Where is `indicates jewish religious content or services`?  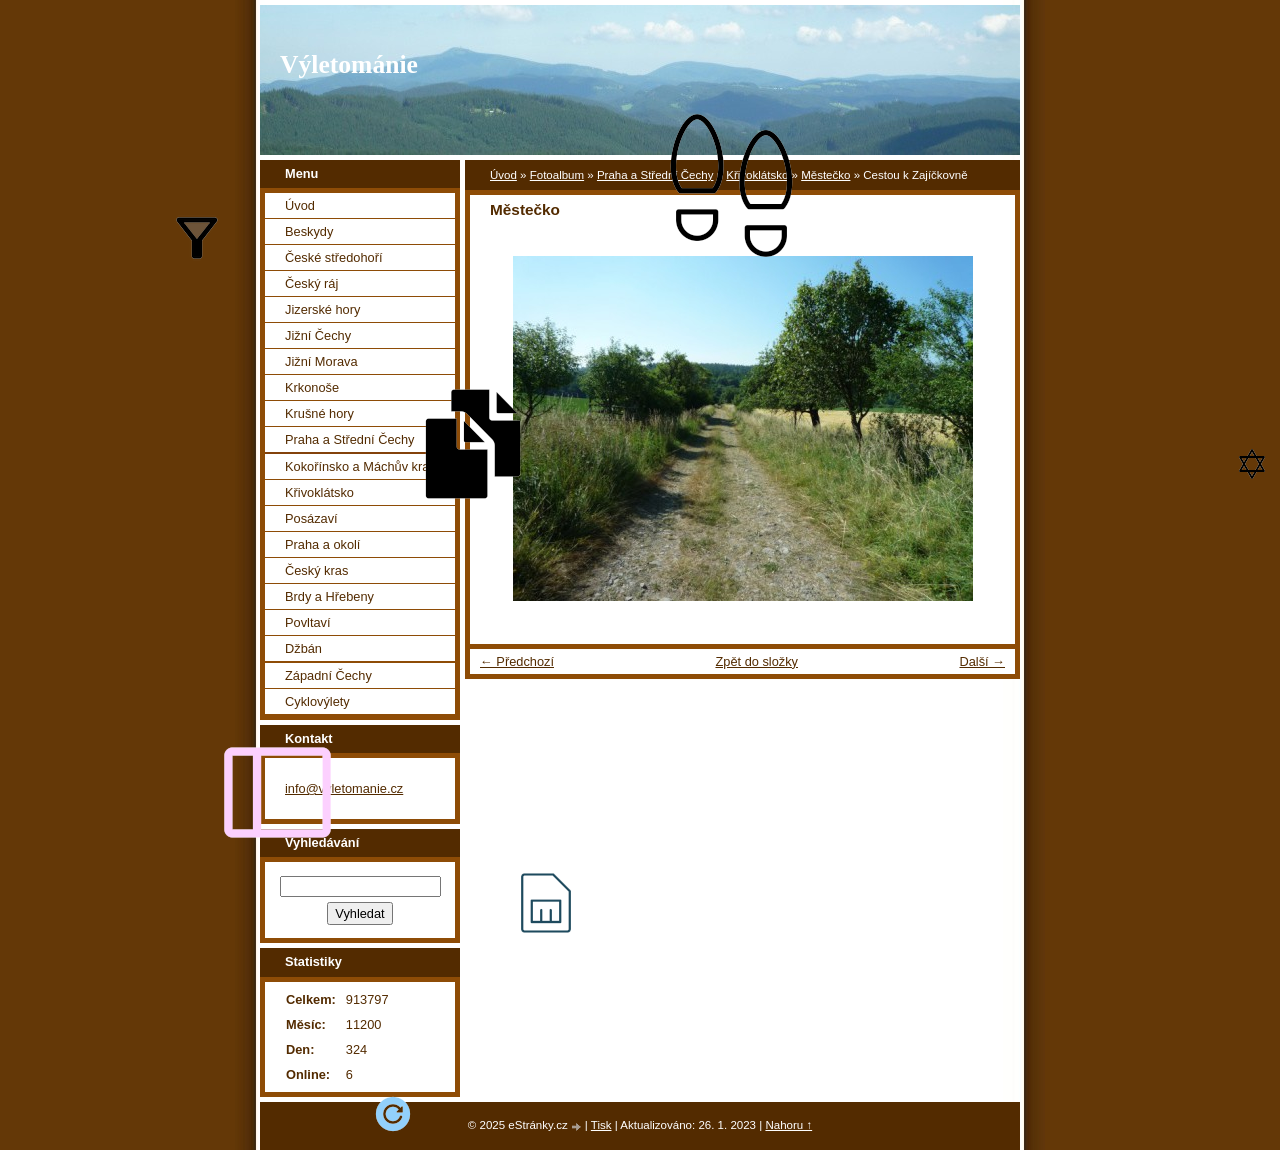
indicates jewish religious content or services is located at coordinates (1252, 464).